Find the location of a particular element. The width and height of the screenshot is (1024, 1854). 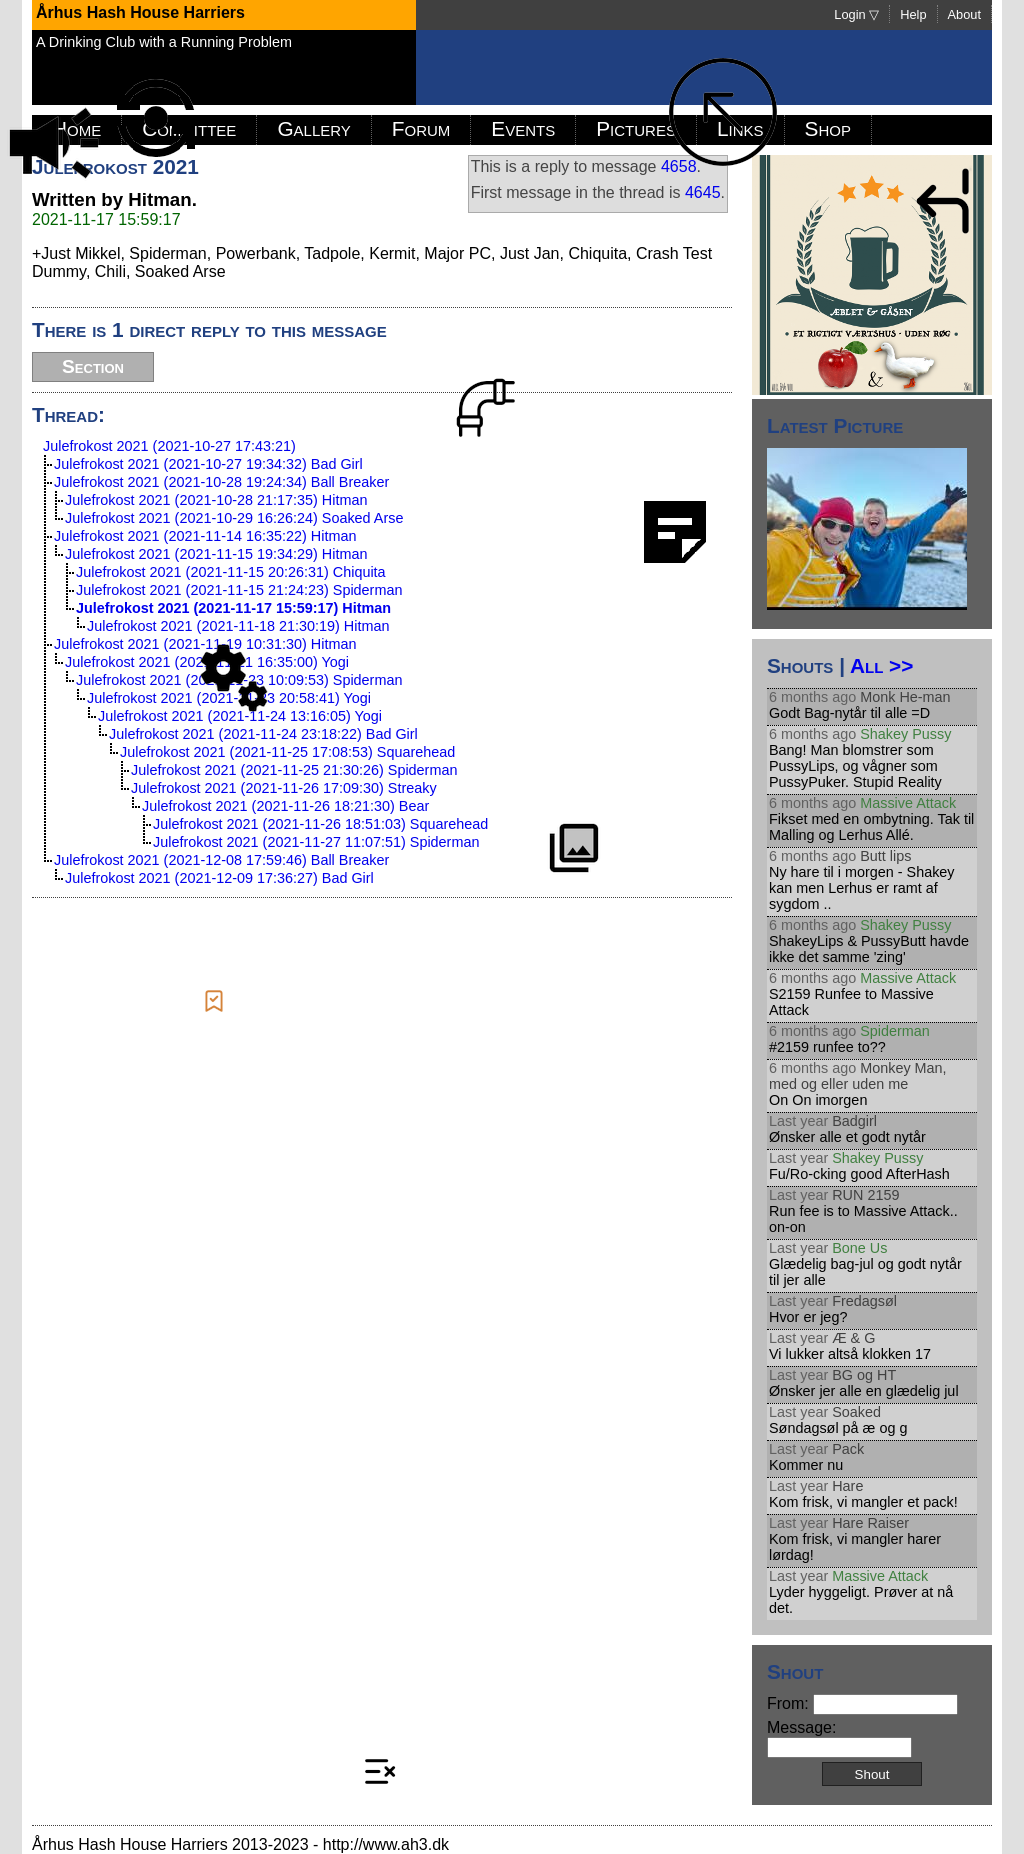

view announcements or notifications is located at coordinates (54, 143).